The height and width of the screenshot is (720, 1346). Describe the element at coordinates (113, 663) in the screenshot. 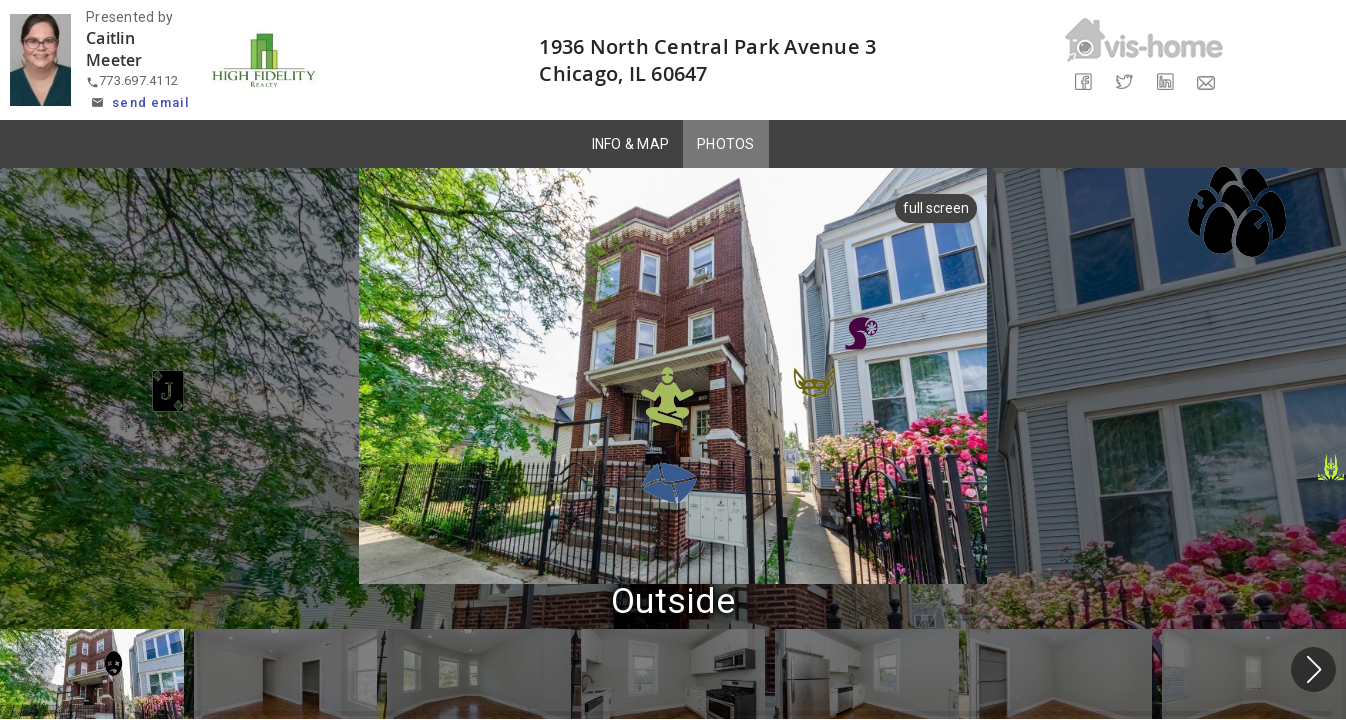

I see `indicates game over or player death` at that location.